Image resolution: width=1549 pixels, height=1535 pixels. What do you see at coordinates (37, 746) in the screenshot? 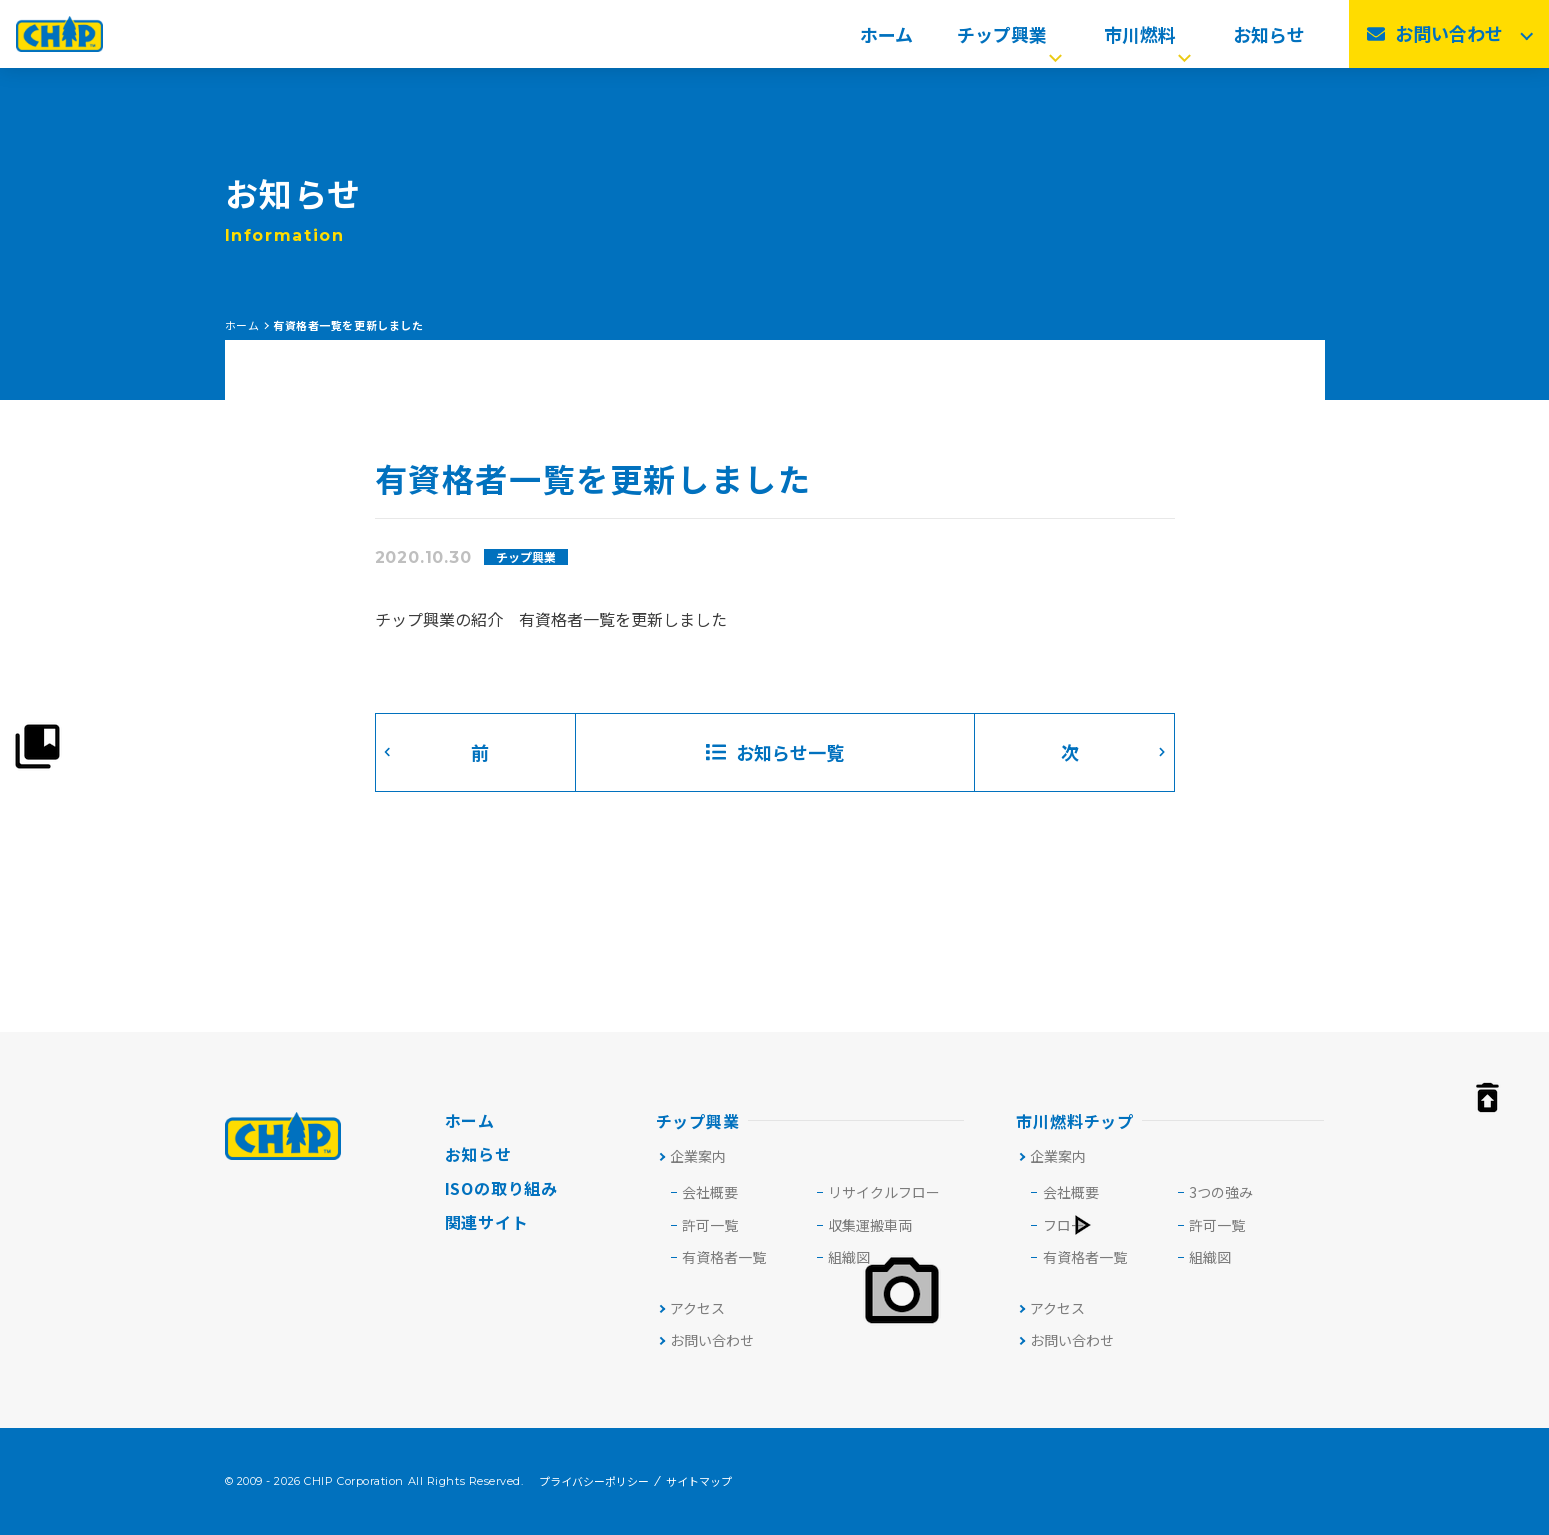
I see `access your bookmarked collections` at bounding box center [37, 746].